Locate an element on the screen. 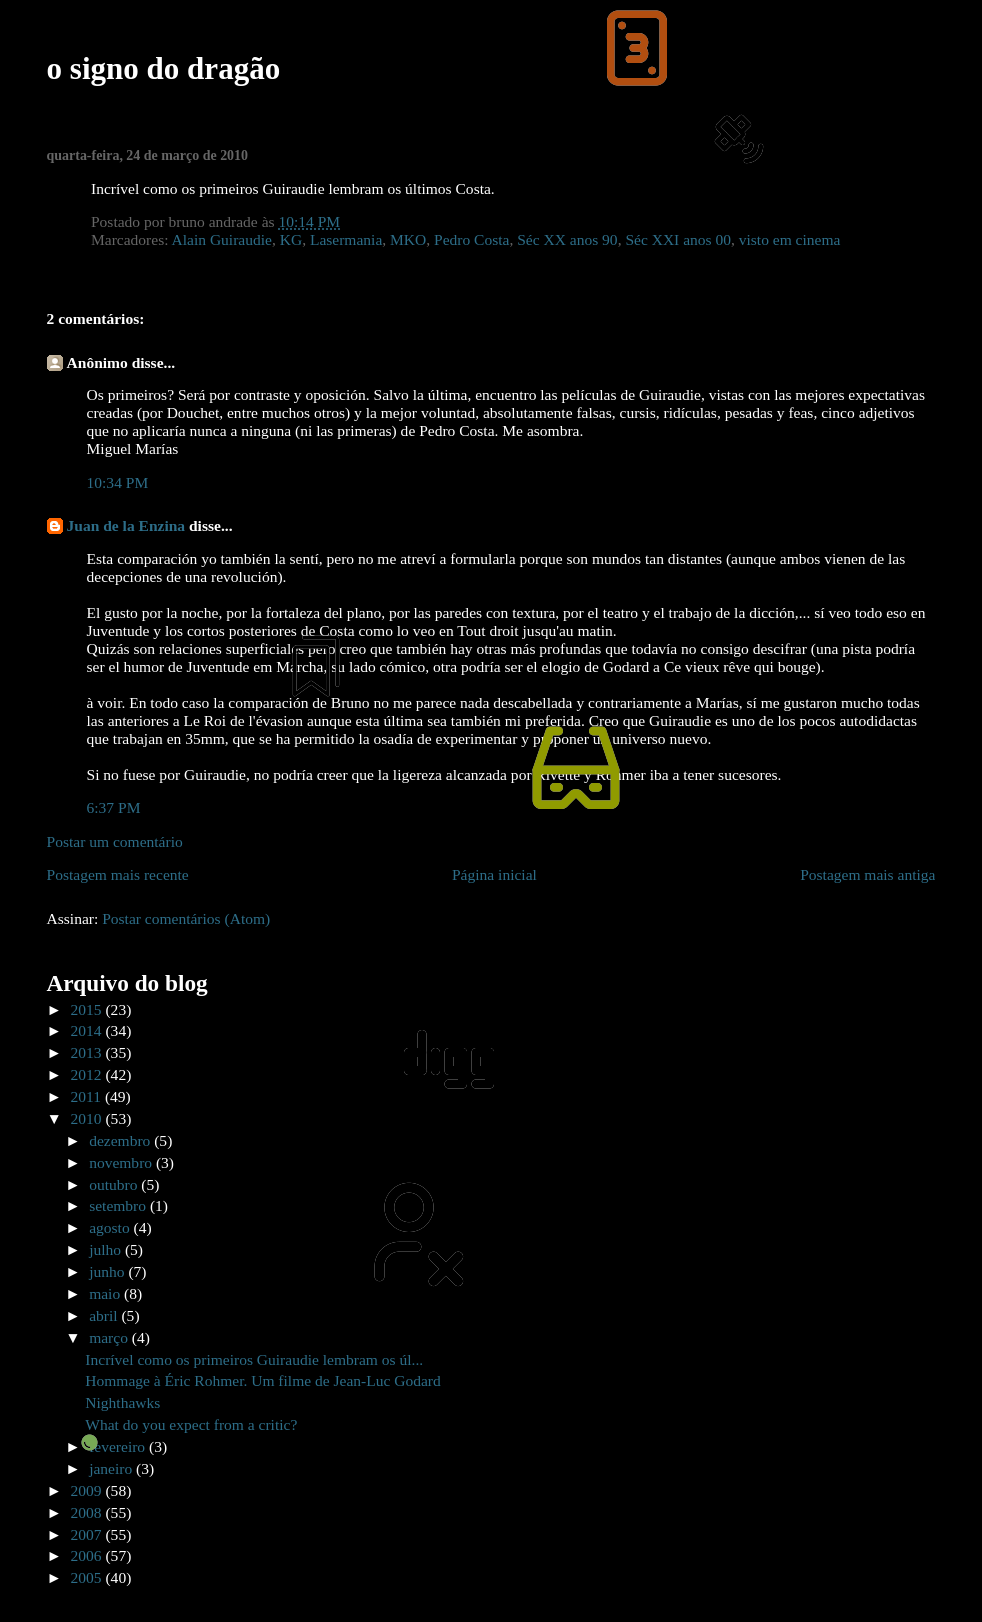 The image size is (982, 1622). apply inner shadow effect to bottom-left corner is located at coordinates (89, 1442).